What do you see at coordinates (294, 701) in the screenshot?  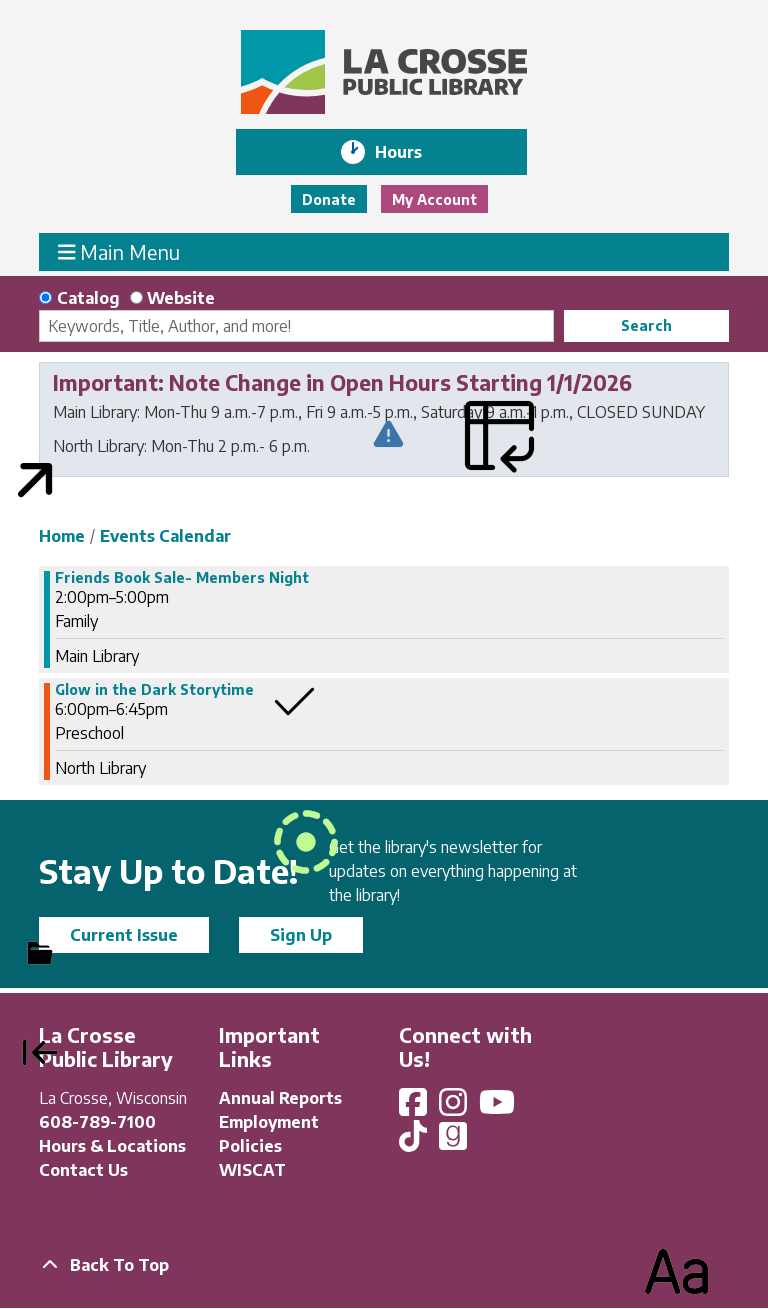 I see `confirm or submit an action` at bounding box center [294, 701].